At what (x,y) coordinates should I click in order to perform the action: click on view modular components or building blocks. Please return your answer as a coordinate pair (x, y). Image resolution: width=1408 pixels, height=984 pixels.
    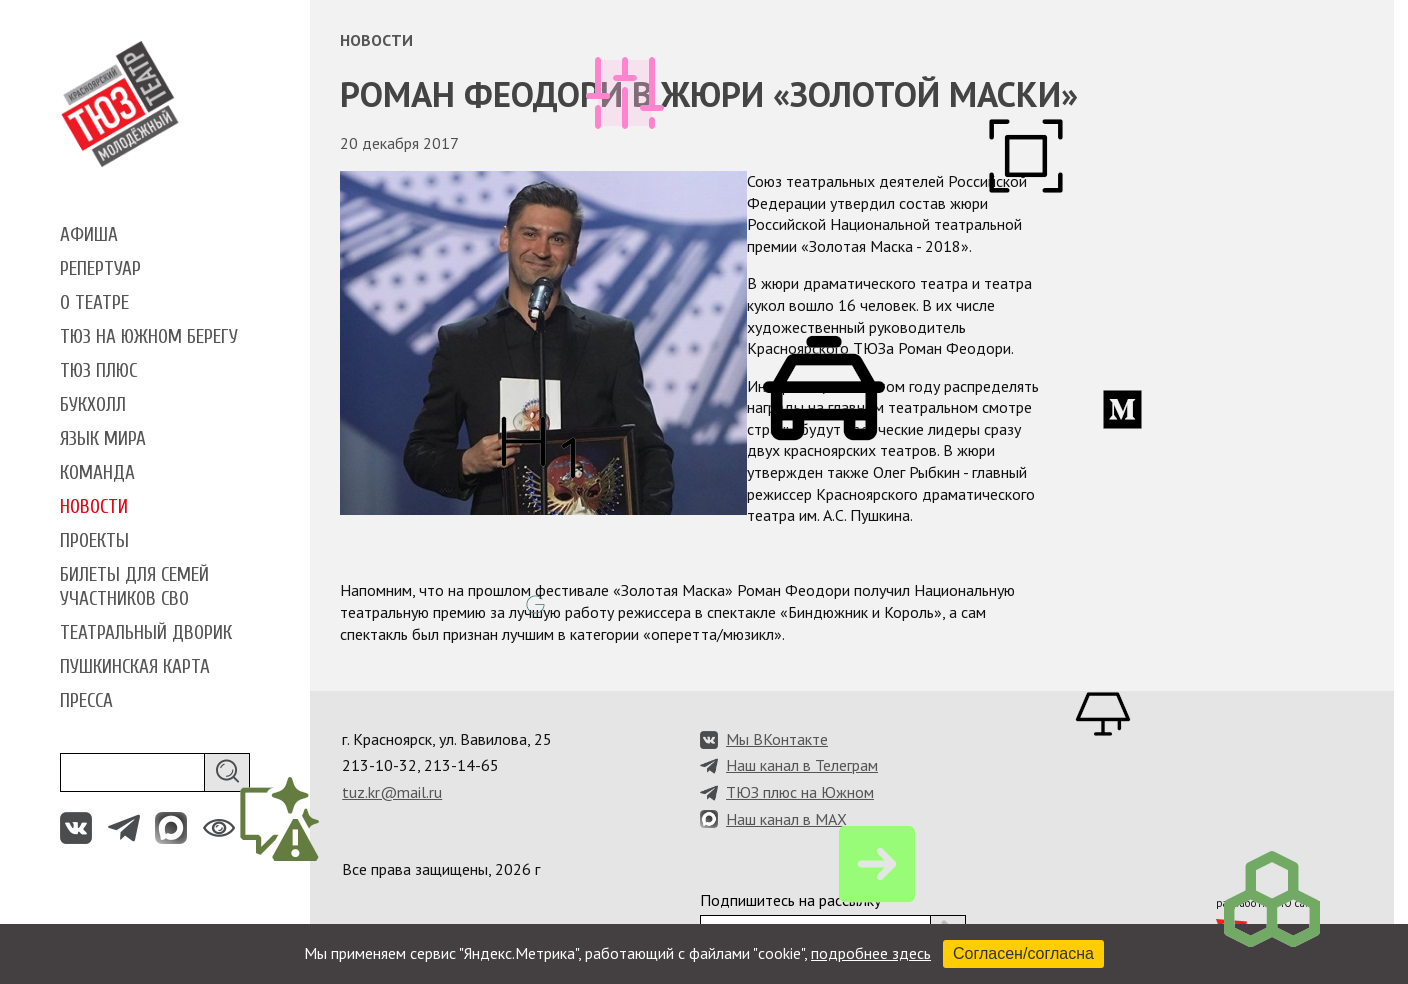
    Looking at the image, I should click on (1272, 899).